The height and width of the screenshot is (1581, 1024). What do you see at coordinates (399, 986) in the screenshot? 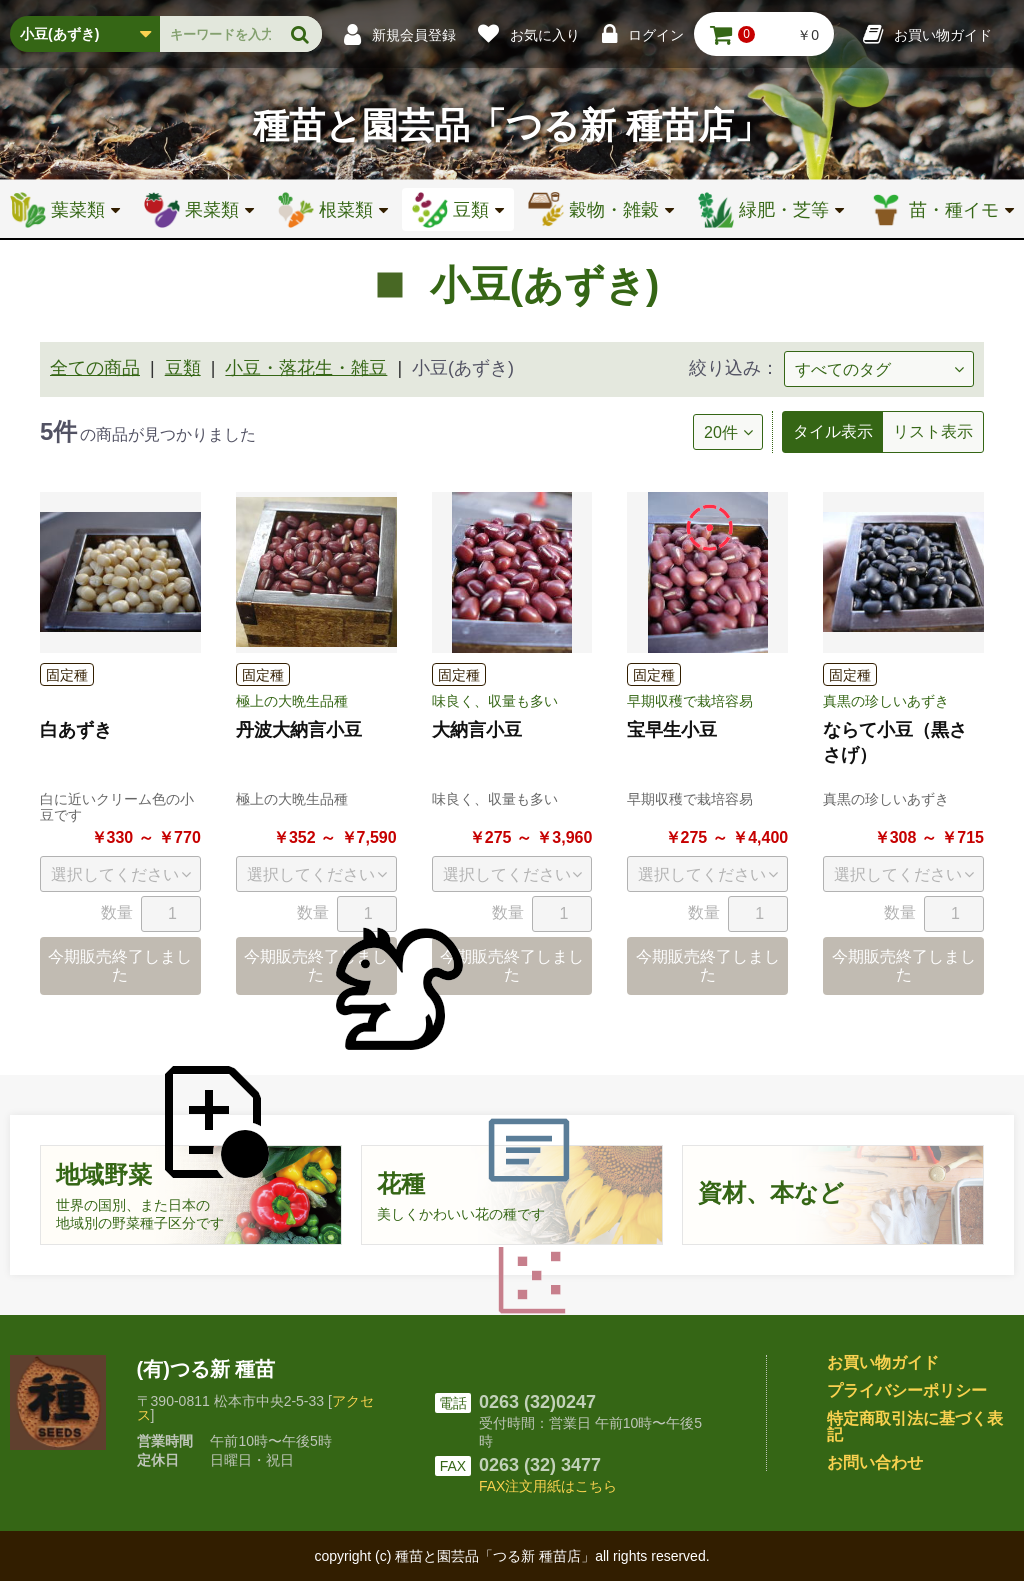
I see `access squirrel version control settings` at bounding box center [399, 986].